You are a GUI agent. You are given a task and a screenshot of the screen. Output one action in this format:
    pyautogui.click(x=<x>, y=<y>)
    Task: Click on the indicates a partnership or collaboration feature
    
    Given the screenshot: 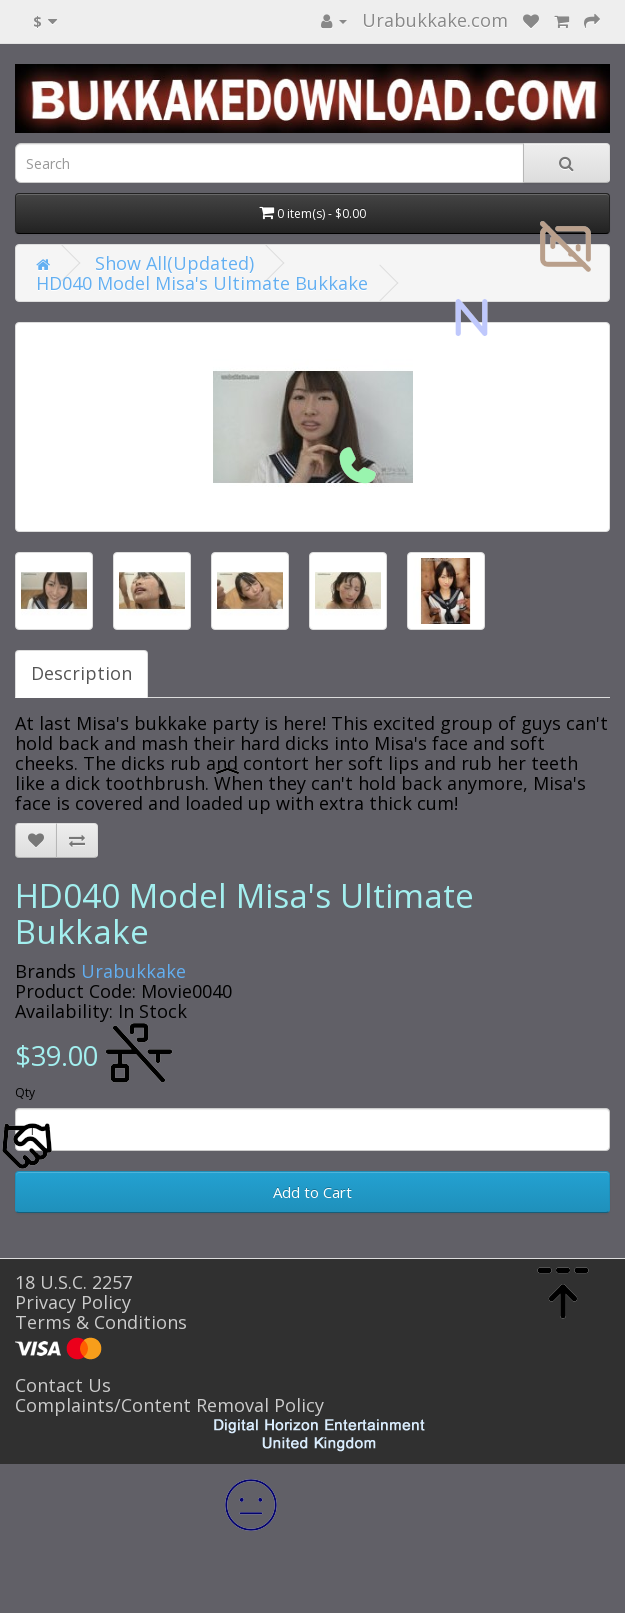 What is the action you would take?
    pyautogui.click(x=27, y=1146)
    